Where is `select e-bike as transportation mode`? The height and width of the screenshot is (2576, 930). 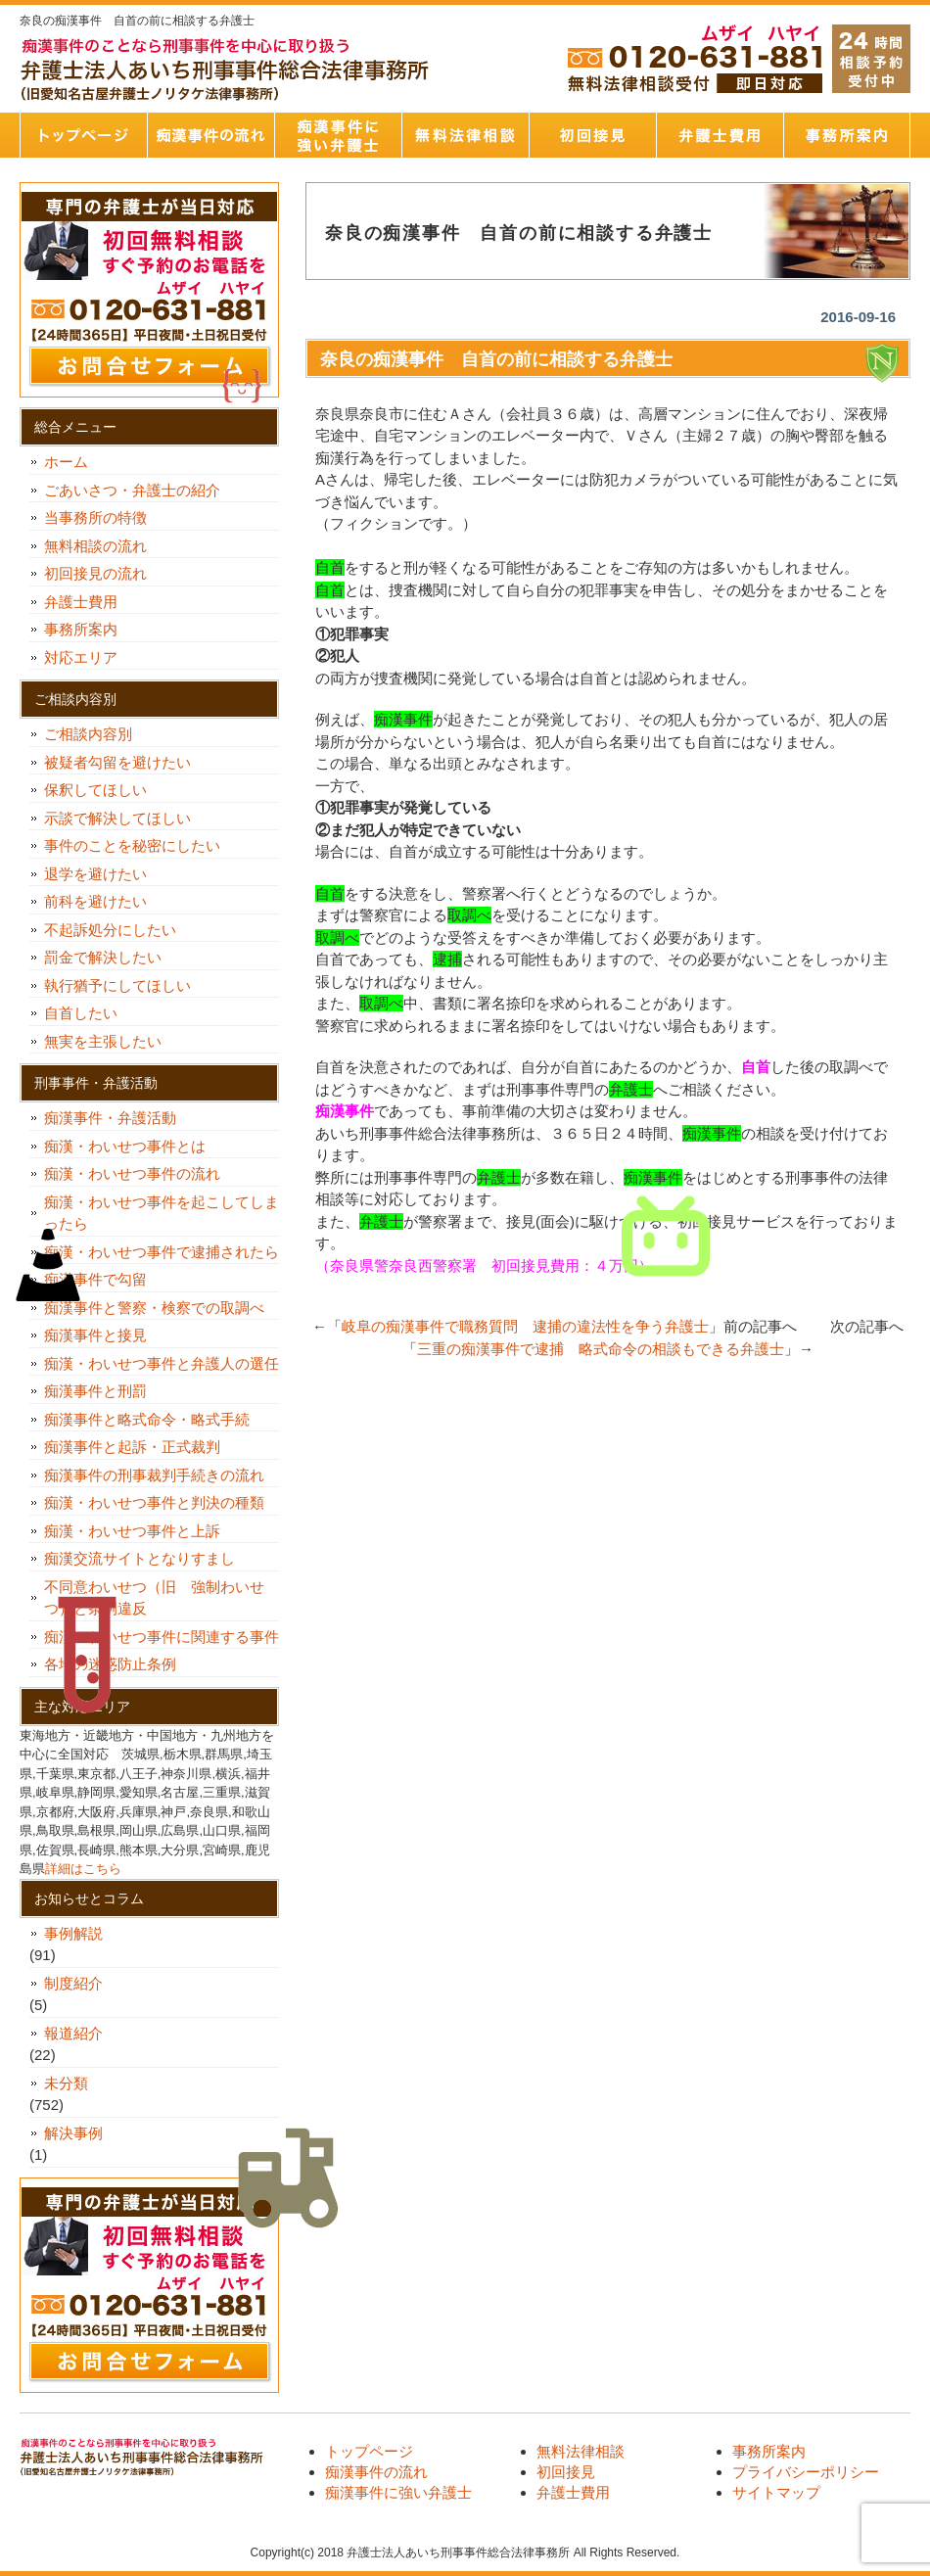
select e-bike as transportation mode is located at coordinates (286, 2180).